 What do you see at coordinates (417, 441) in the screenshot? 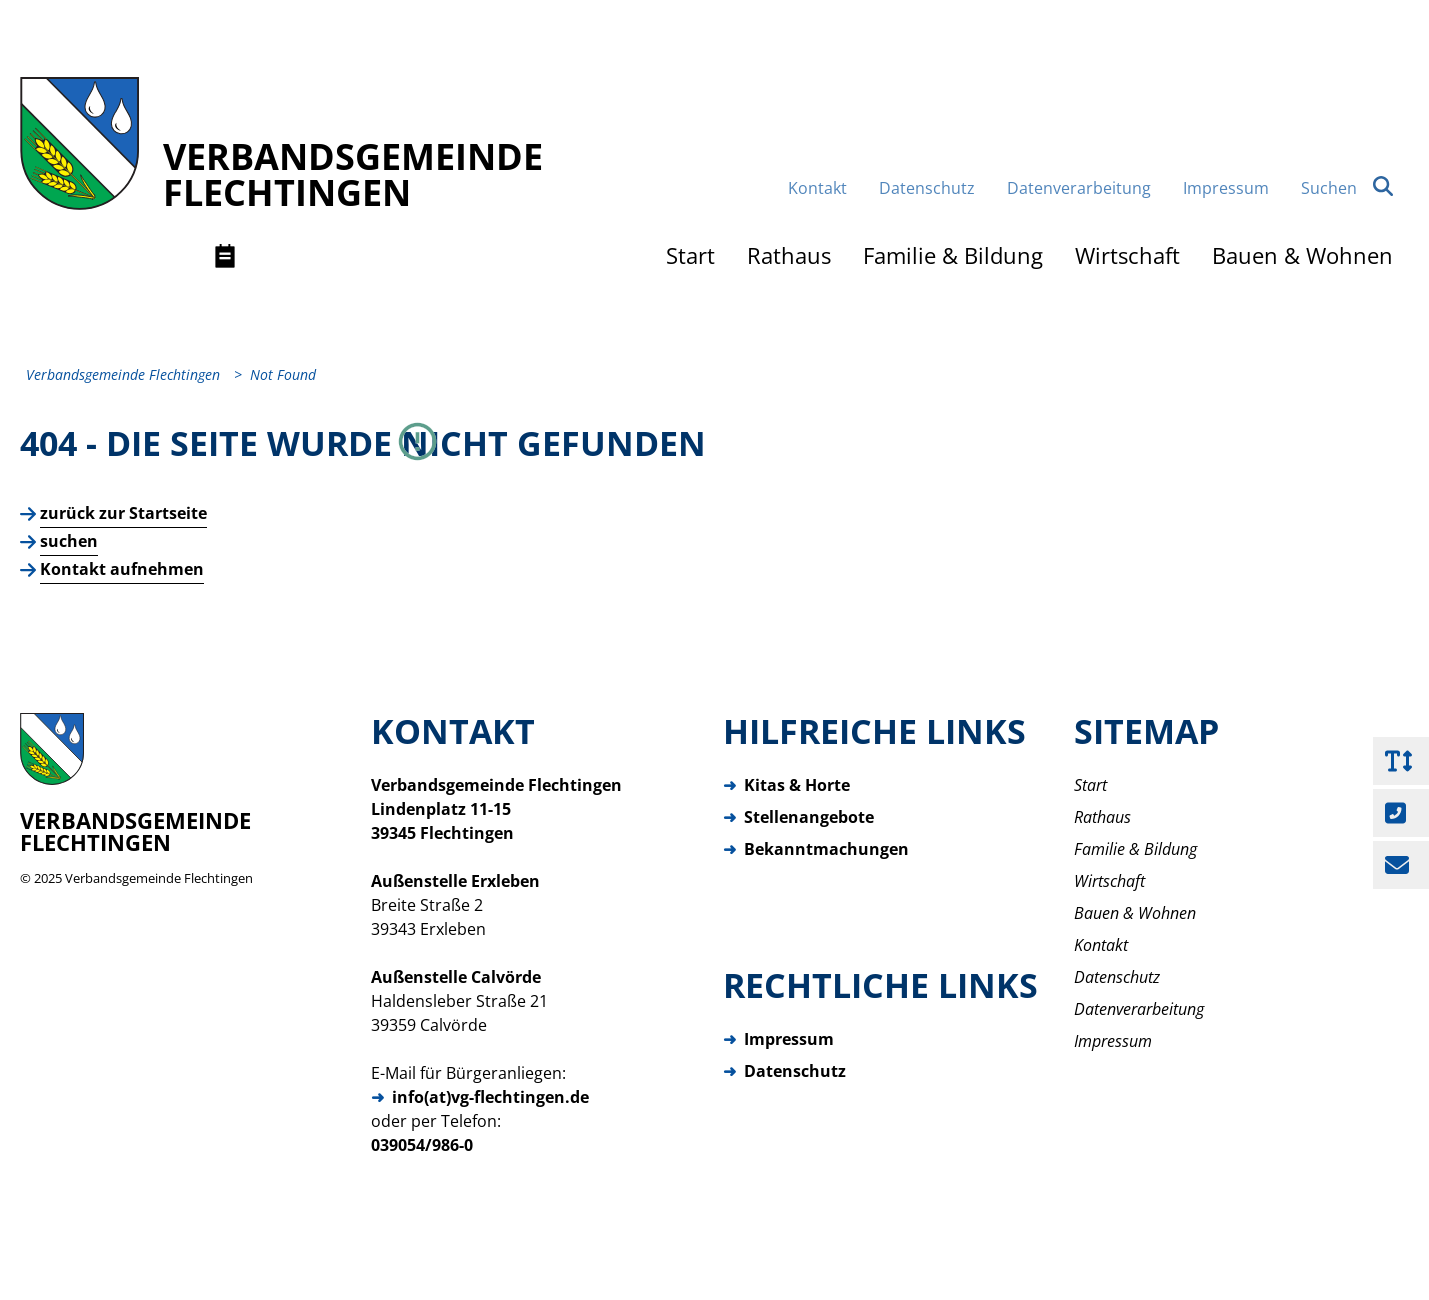
I see `indicates a warning or error state` at bounding box center [417, 441].